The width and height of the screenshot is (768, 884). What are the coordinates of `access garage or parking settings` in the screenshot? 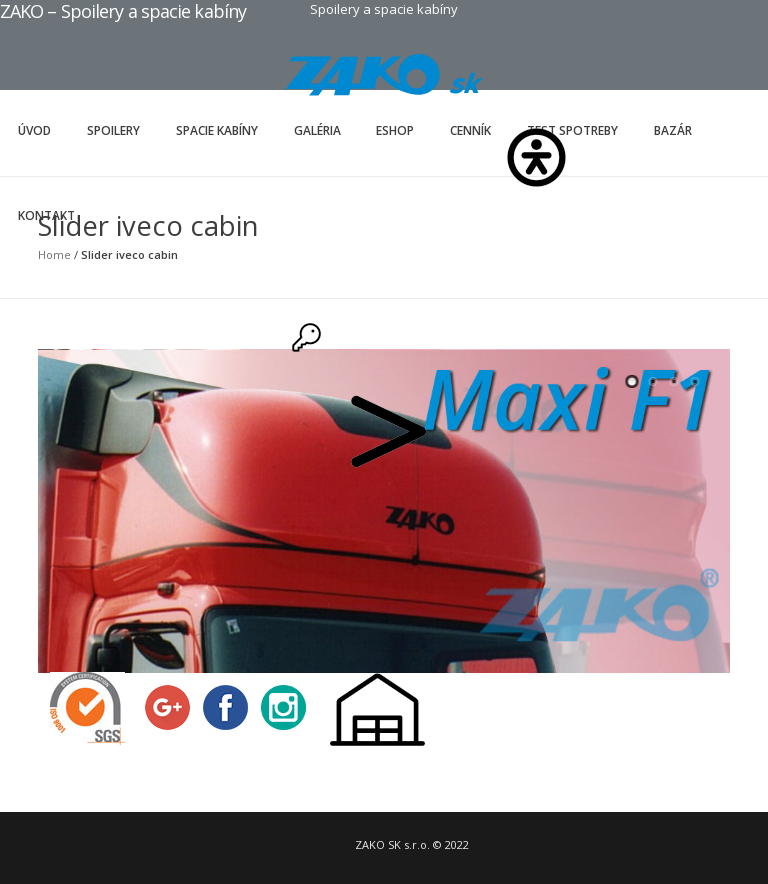 It's located at (377, 714).